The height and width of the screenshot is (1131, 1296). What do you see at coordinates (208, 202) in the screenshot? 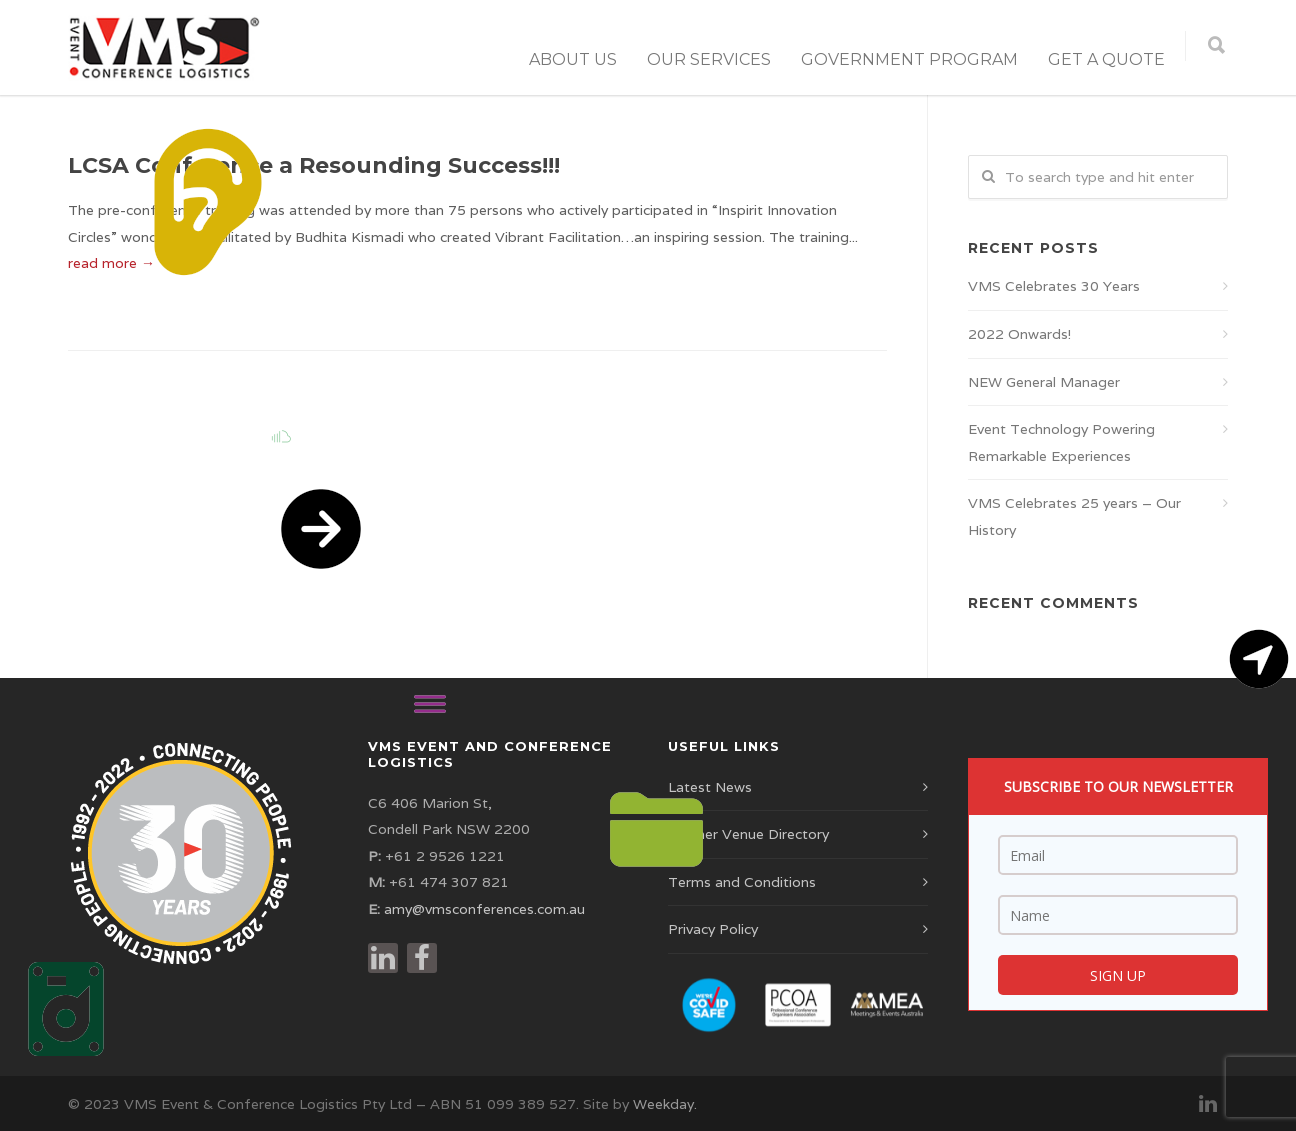
I see `adjust audio or hearing accessibility settings` at bounding box center [208, 202].